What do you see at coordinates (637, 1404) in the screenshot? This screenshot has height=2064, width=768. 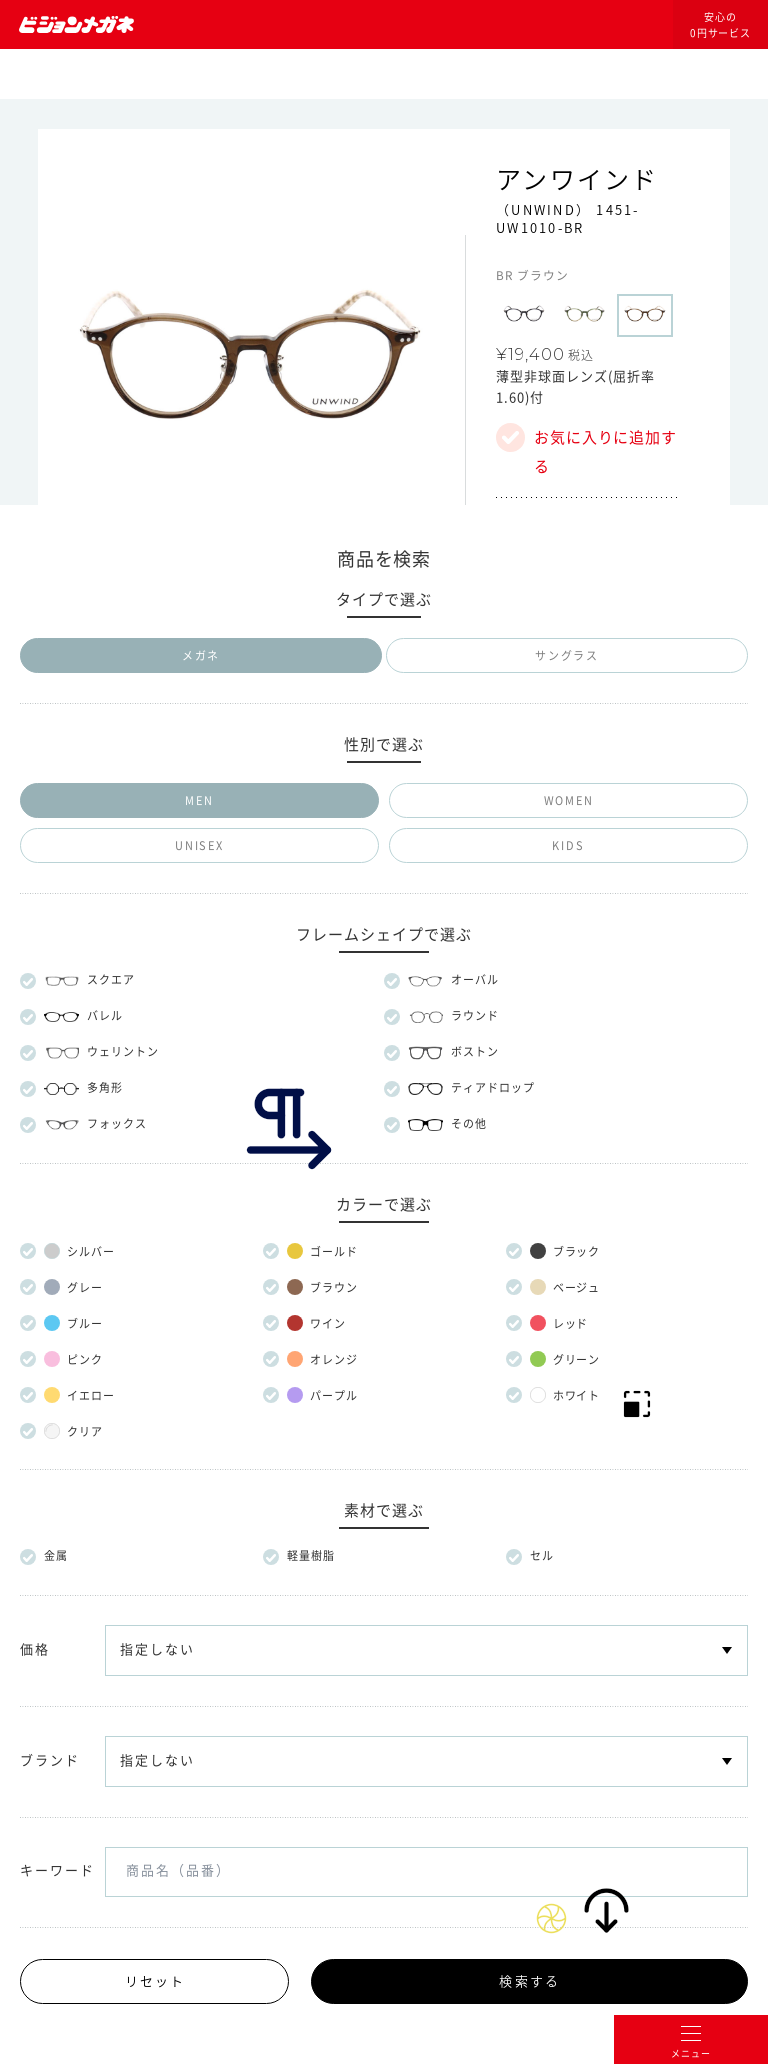 I see `resize an element or window` at bounding box center [637, 1404].